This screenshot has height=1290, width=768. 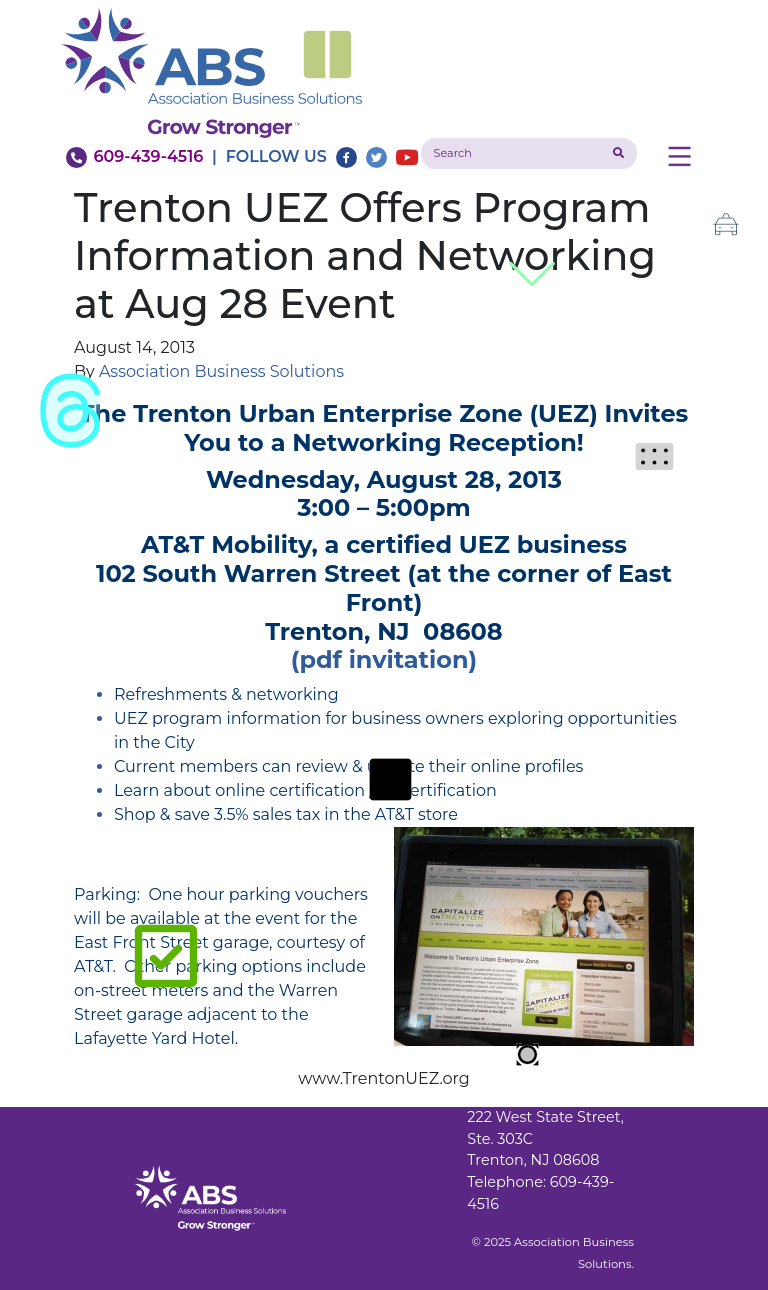 What do you see at coordinates (532, 272) in the screenshot?
I see `expand a dropdown menu` at bounding box center [532, 272].